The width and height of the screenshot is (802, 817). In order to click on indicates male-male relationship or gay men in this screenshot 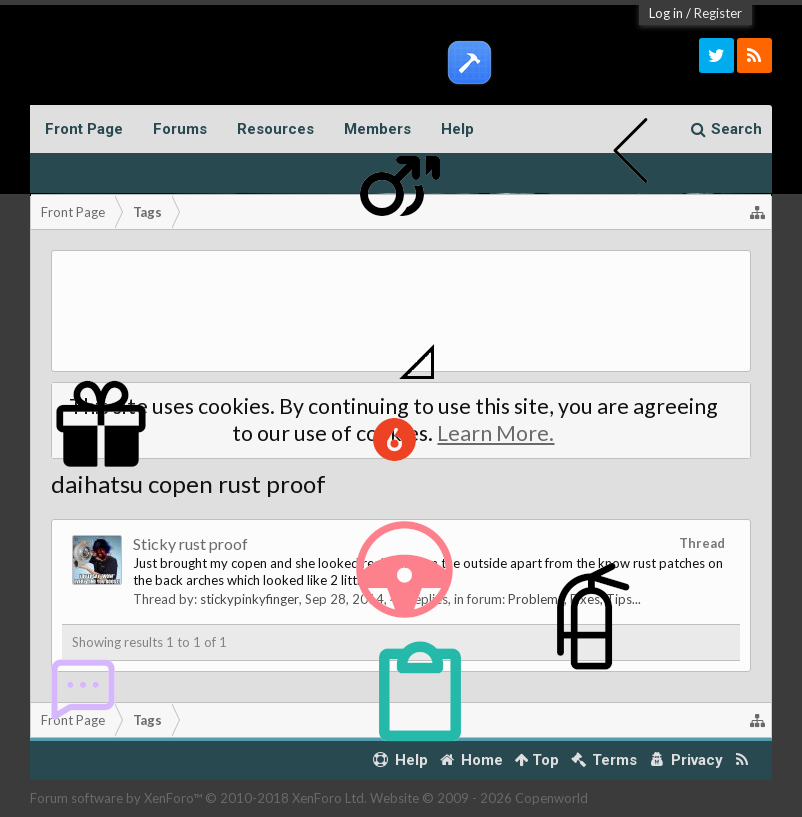, I will do `click(400, 188)`.